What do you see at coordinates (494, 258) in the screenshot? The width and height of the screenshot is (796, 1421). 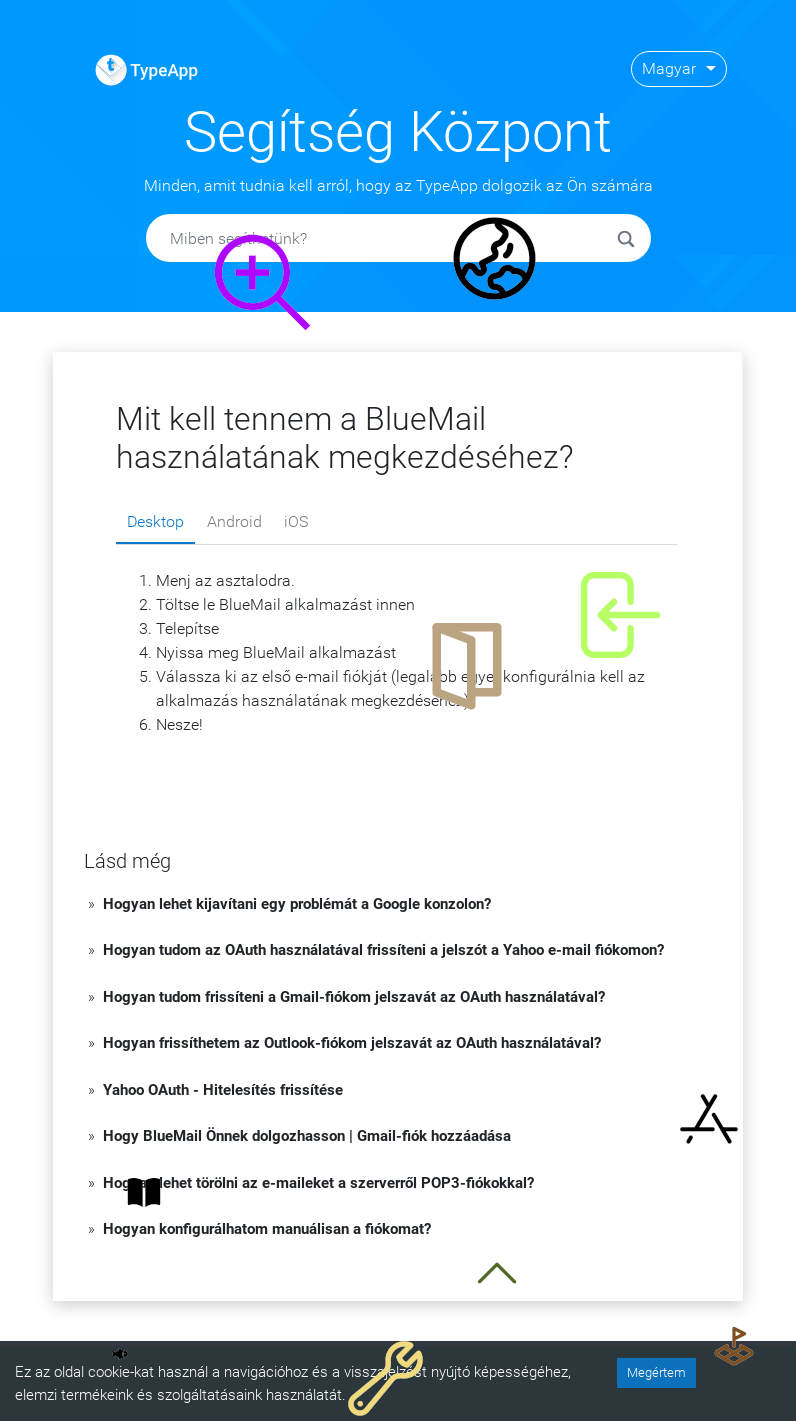 I see `switch to asia-australia region` at bounding box center [494, 258].